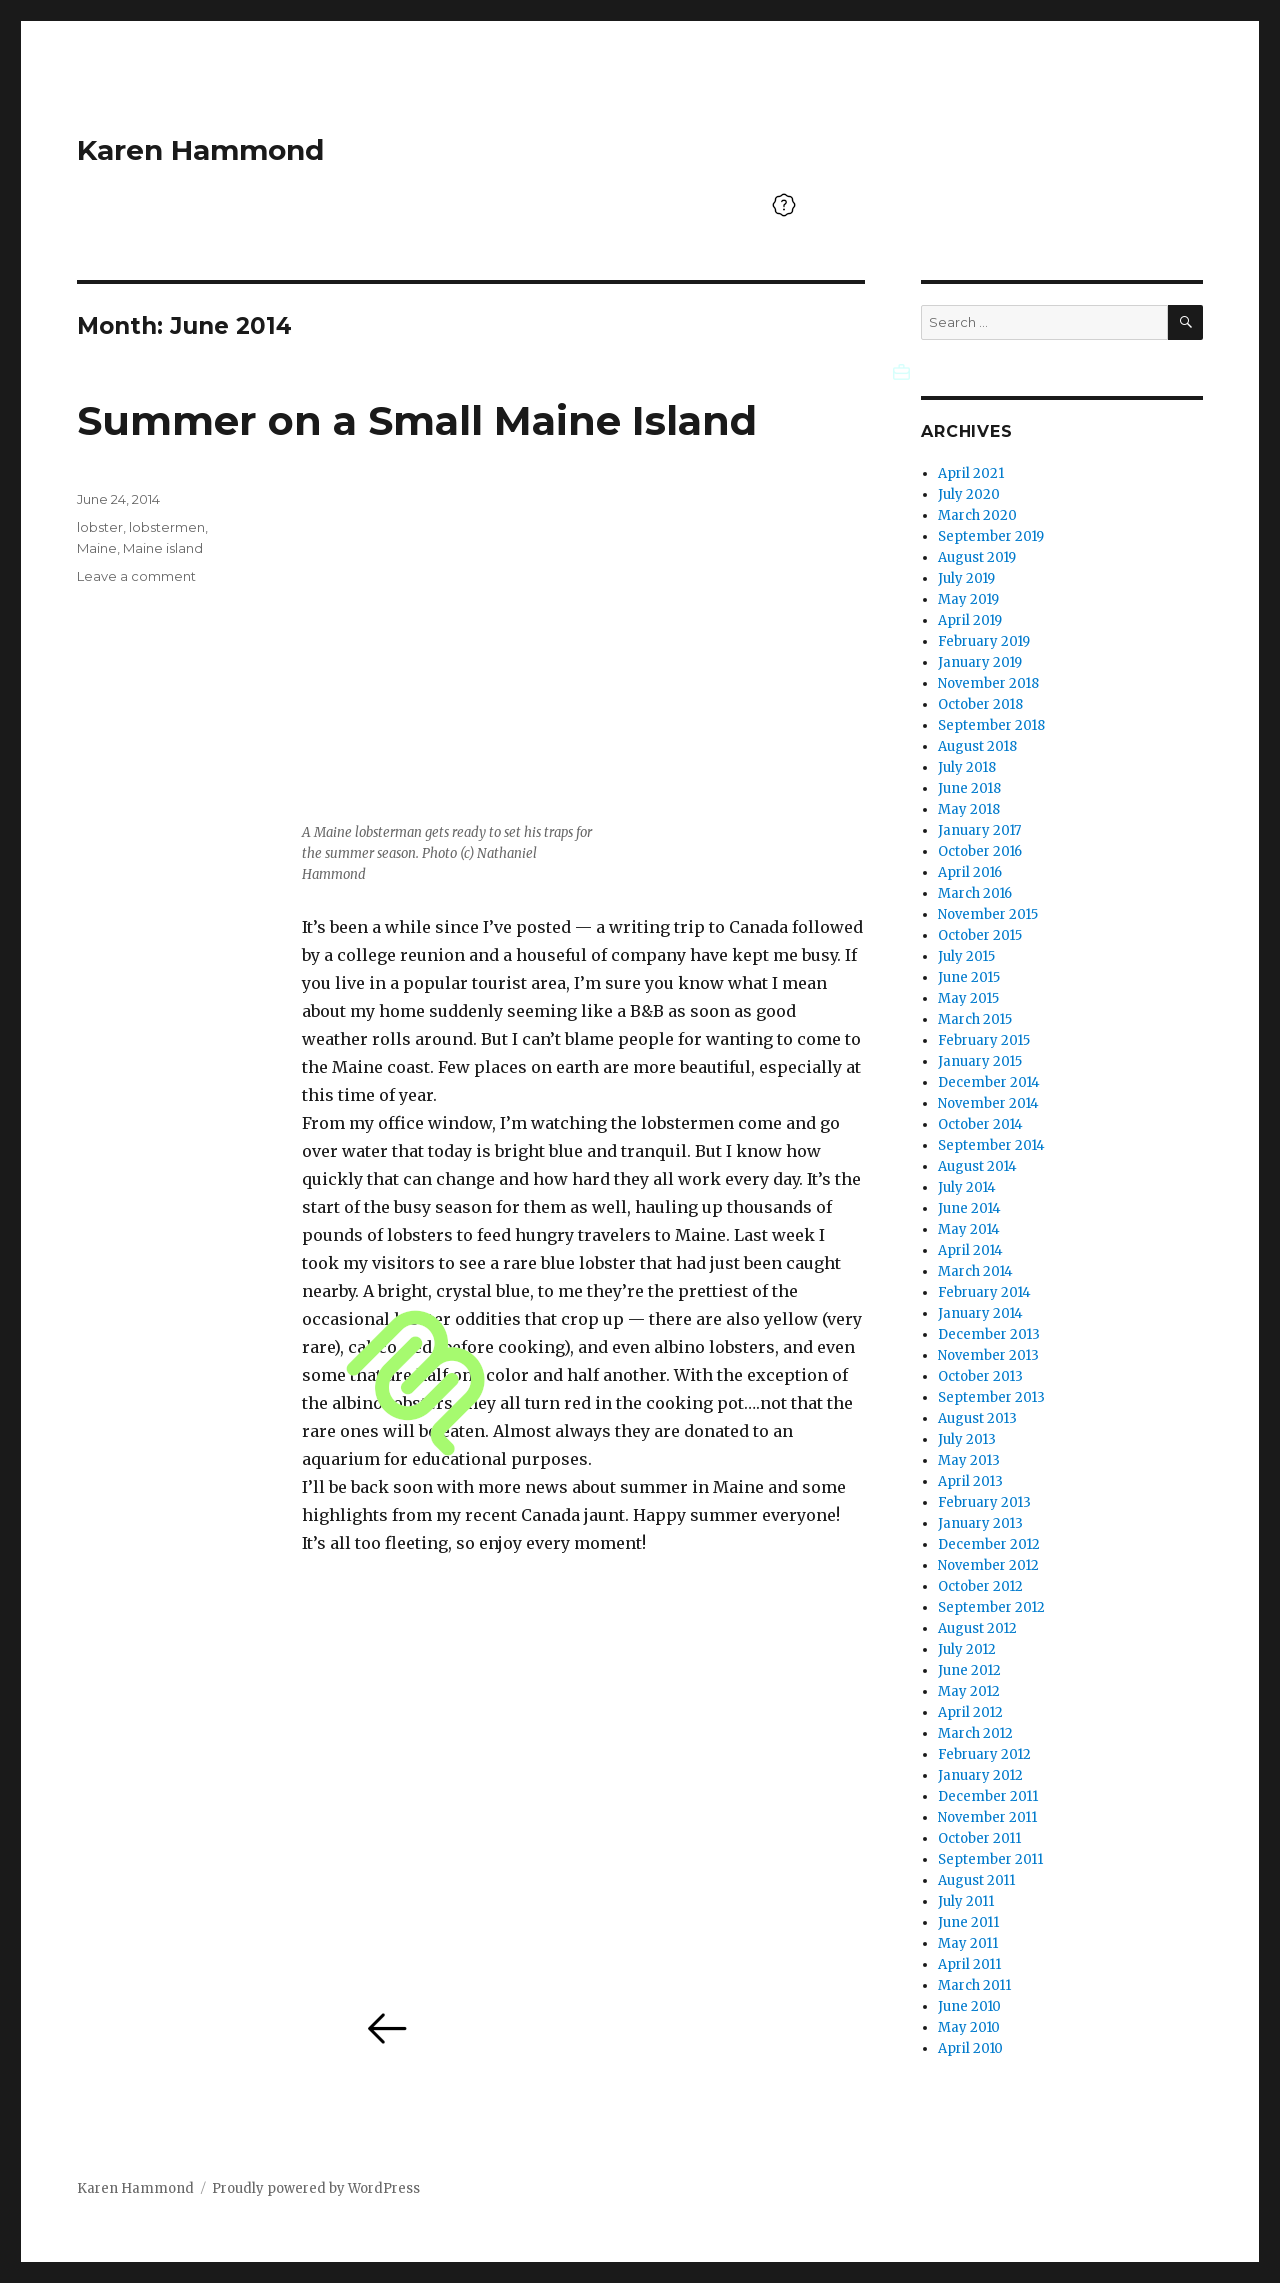 Image resolution: width=1280 pixels, height=2283 pixels. I want to click on access work or business-related content, so click(901, 372).